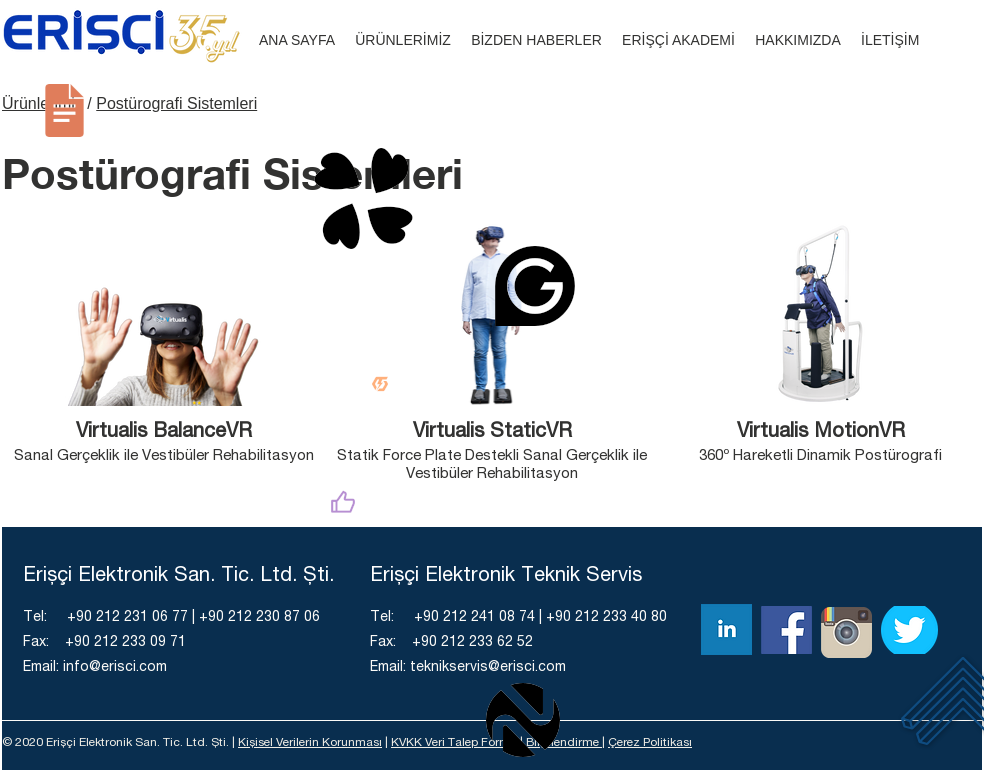 This screenshot has width=984, height=770. Describe the element at coordinates (523, 720) in the screenshot. I see `novu notification infrastructure logo` at that location.